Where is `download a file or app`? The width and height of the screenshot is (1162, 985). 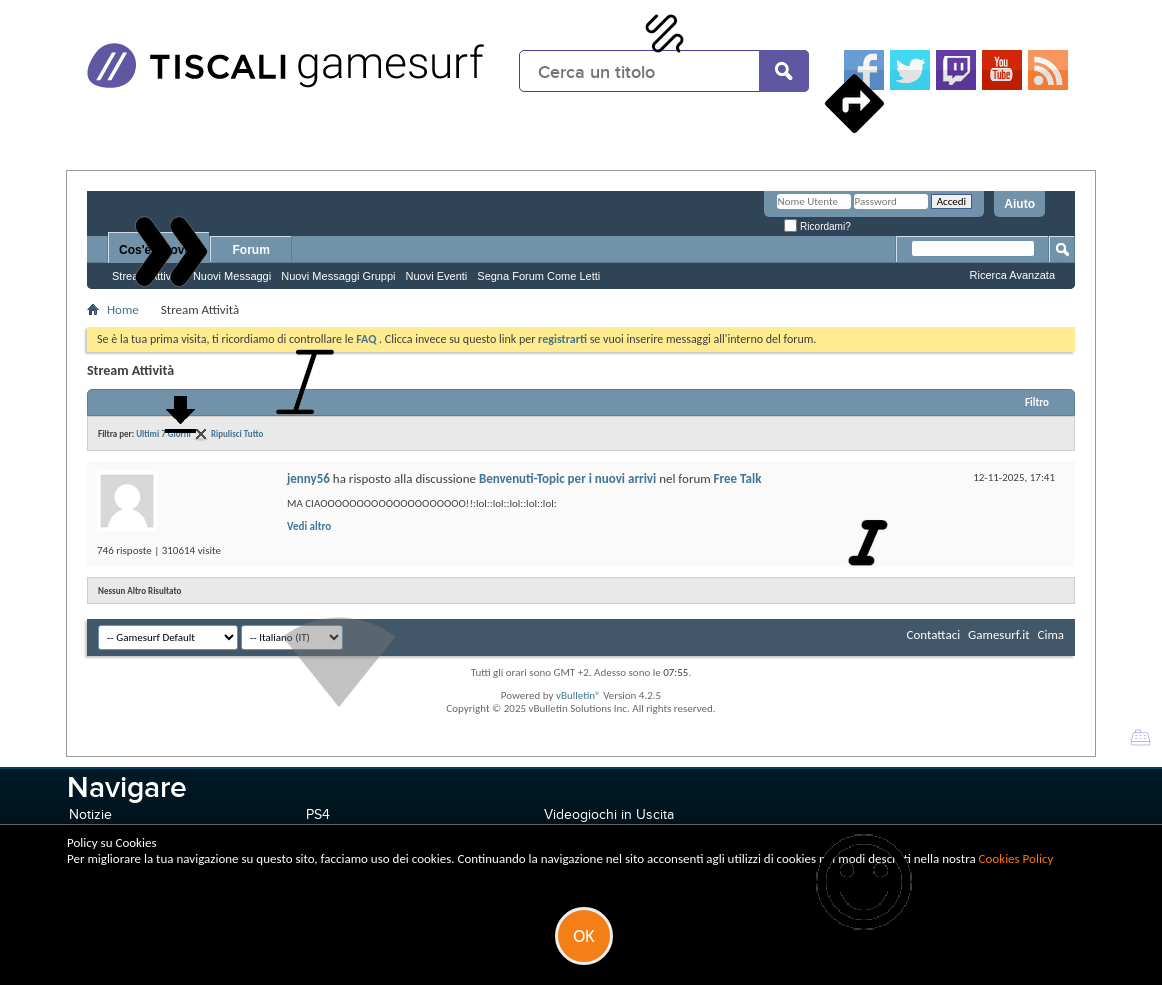 download a file or app is located at coordinates (180, 415).